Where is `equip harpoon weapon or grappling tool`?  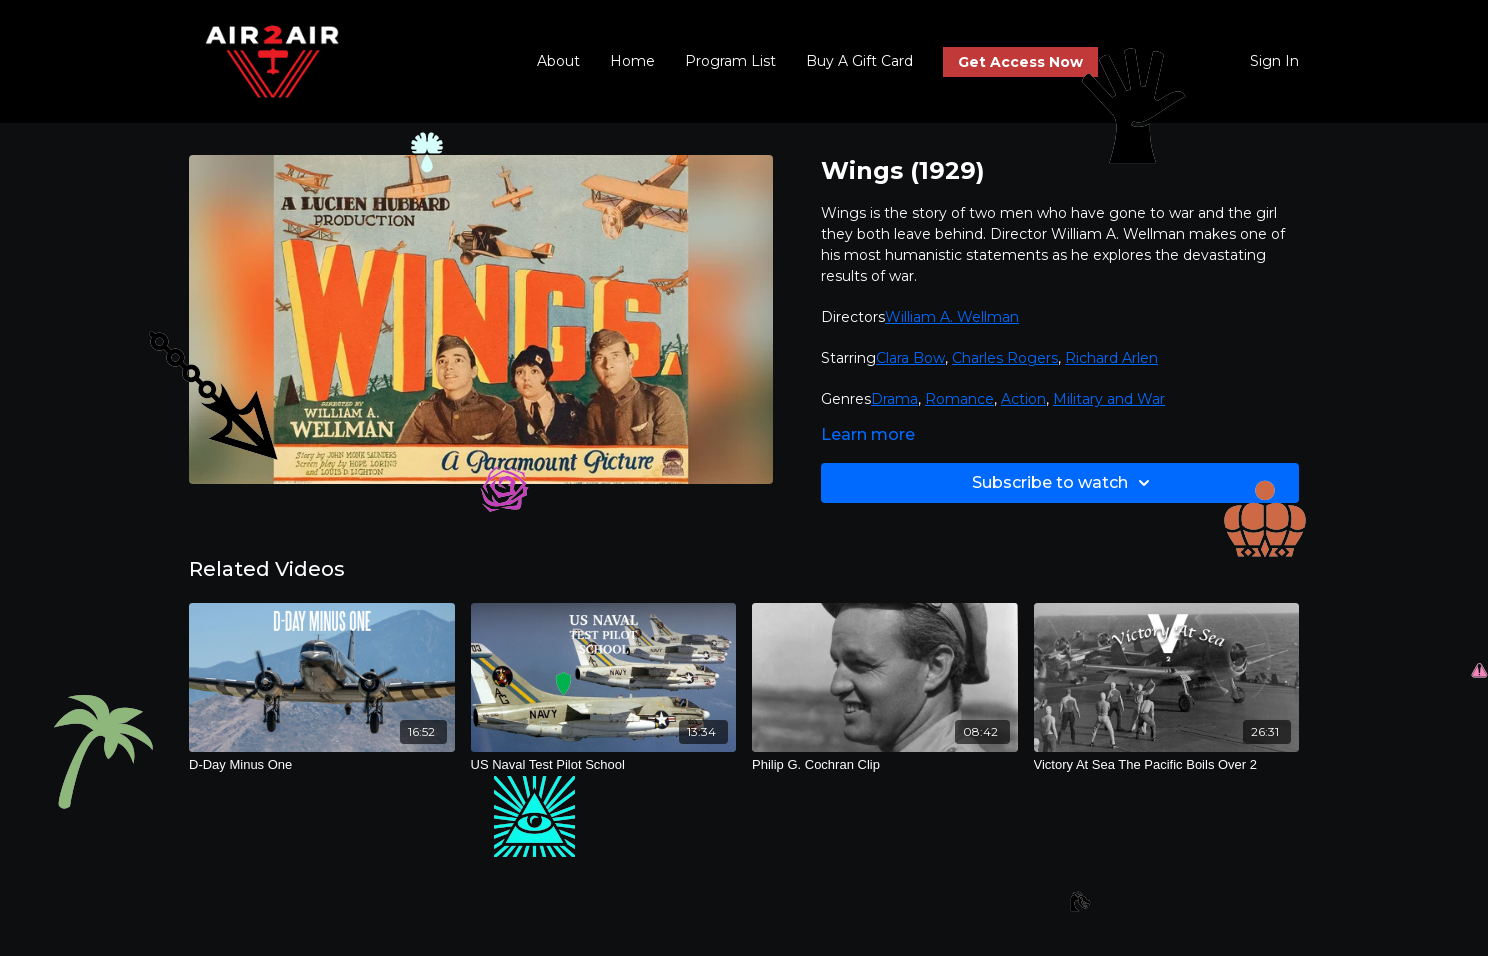 equip harpoon weapon or grappling tool is located at coordinates (213, 395).